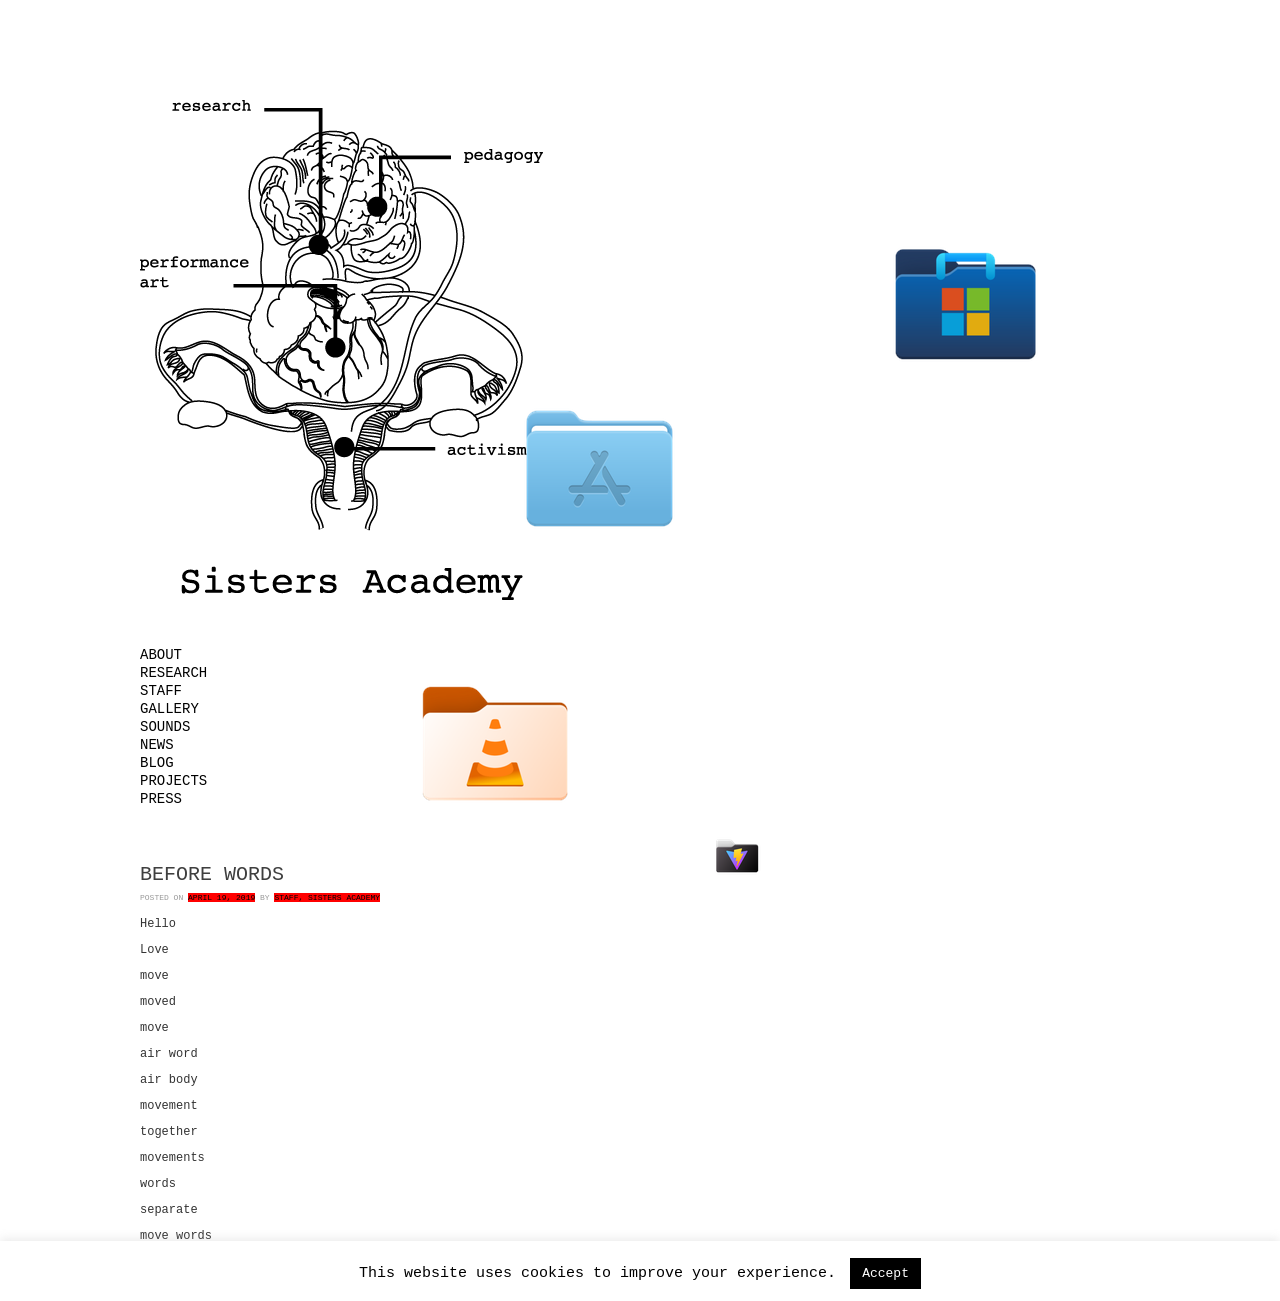 The height and width of the screenshot is (1301, 1280). Describe the element at coordinates (494, 747) in the screenshot. I see `open folder containing VLC media player files` at that location.